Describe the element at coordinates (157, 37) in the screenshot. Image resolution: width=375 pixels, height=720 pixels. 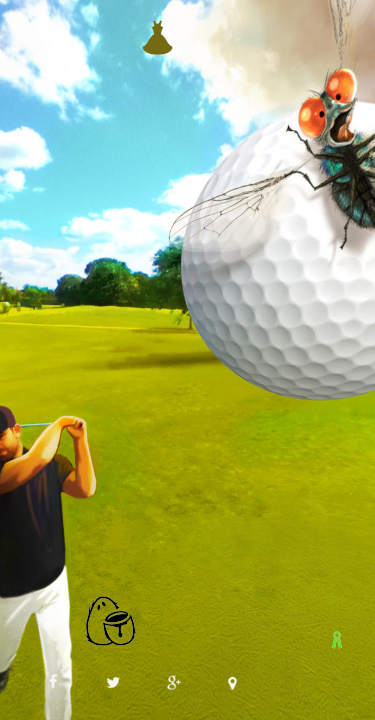
I see `select a dress or clothing item` at that location.